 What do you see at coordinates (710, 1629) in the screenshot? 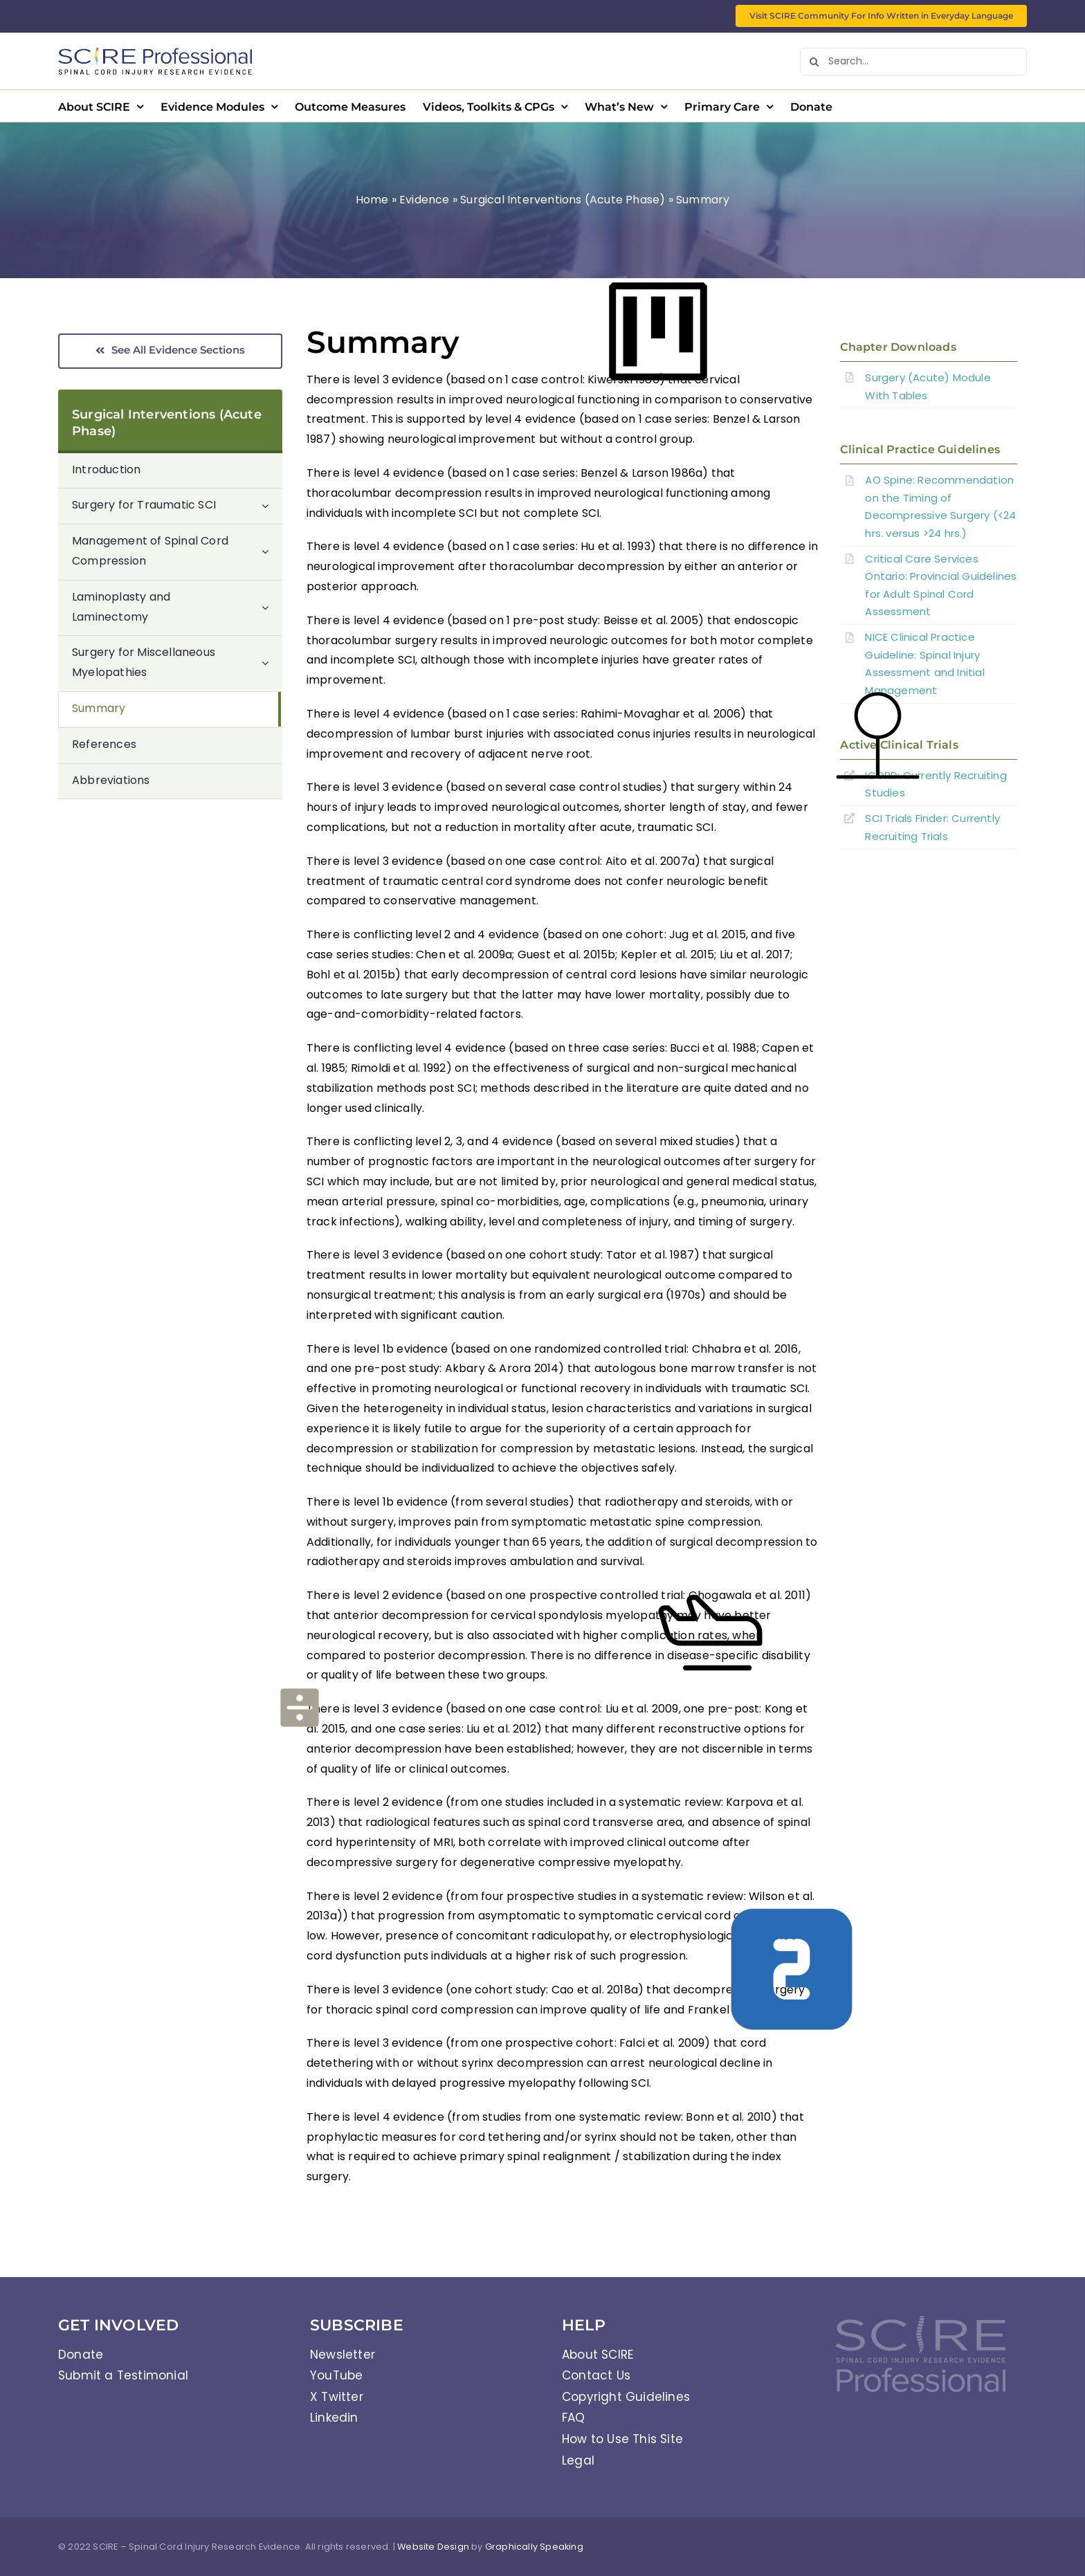
I see `indicates flight mode is active` at bounding box center [710, 1629].